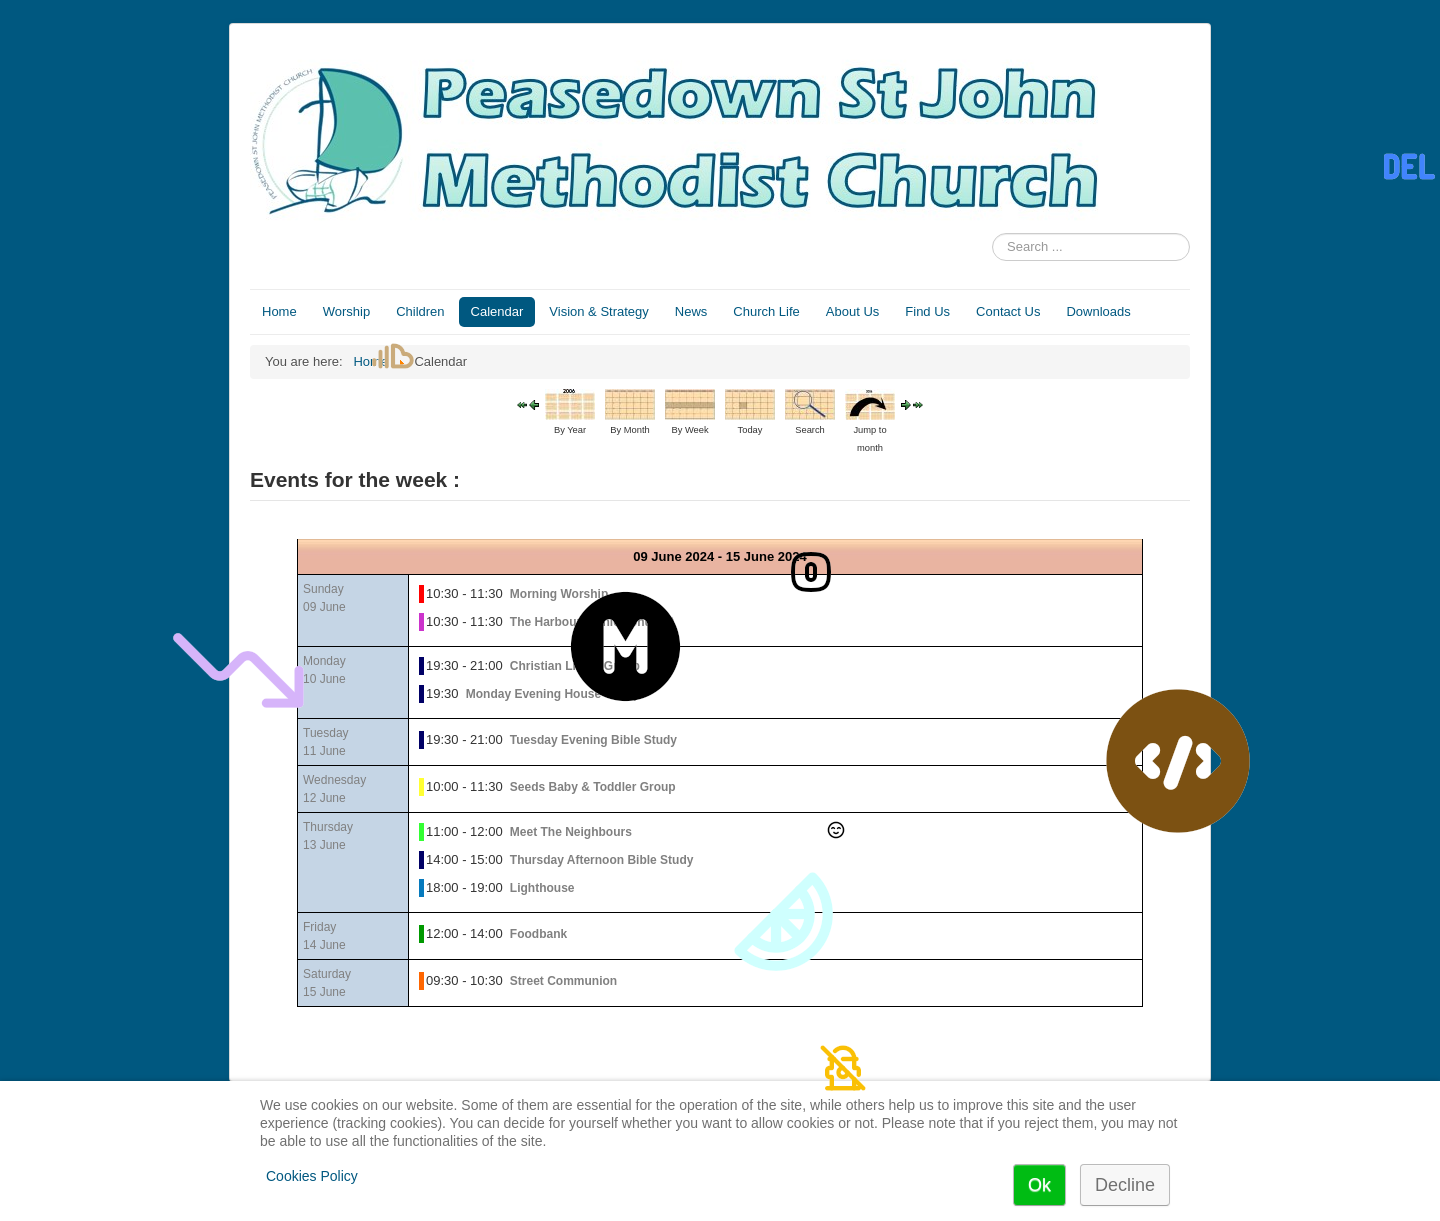 This screenshot has height=1221, width=1440. I want to click on rate your experience positively, so click(836, 830).